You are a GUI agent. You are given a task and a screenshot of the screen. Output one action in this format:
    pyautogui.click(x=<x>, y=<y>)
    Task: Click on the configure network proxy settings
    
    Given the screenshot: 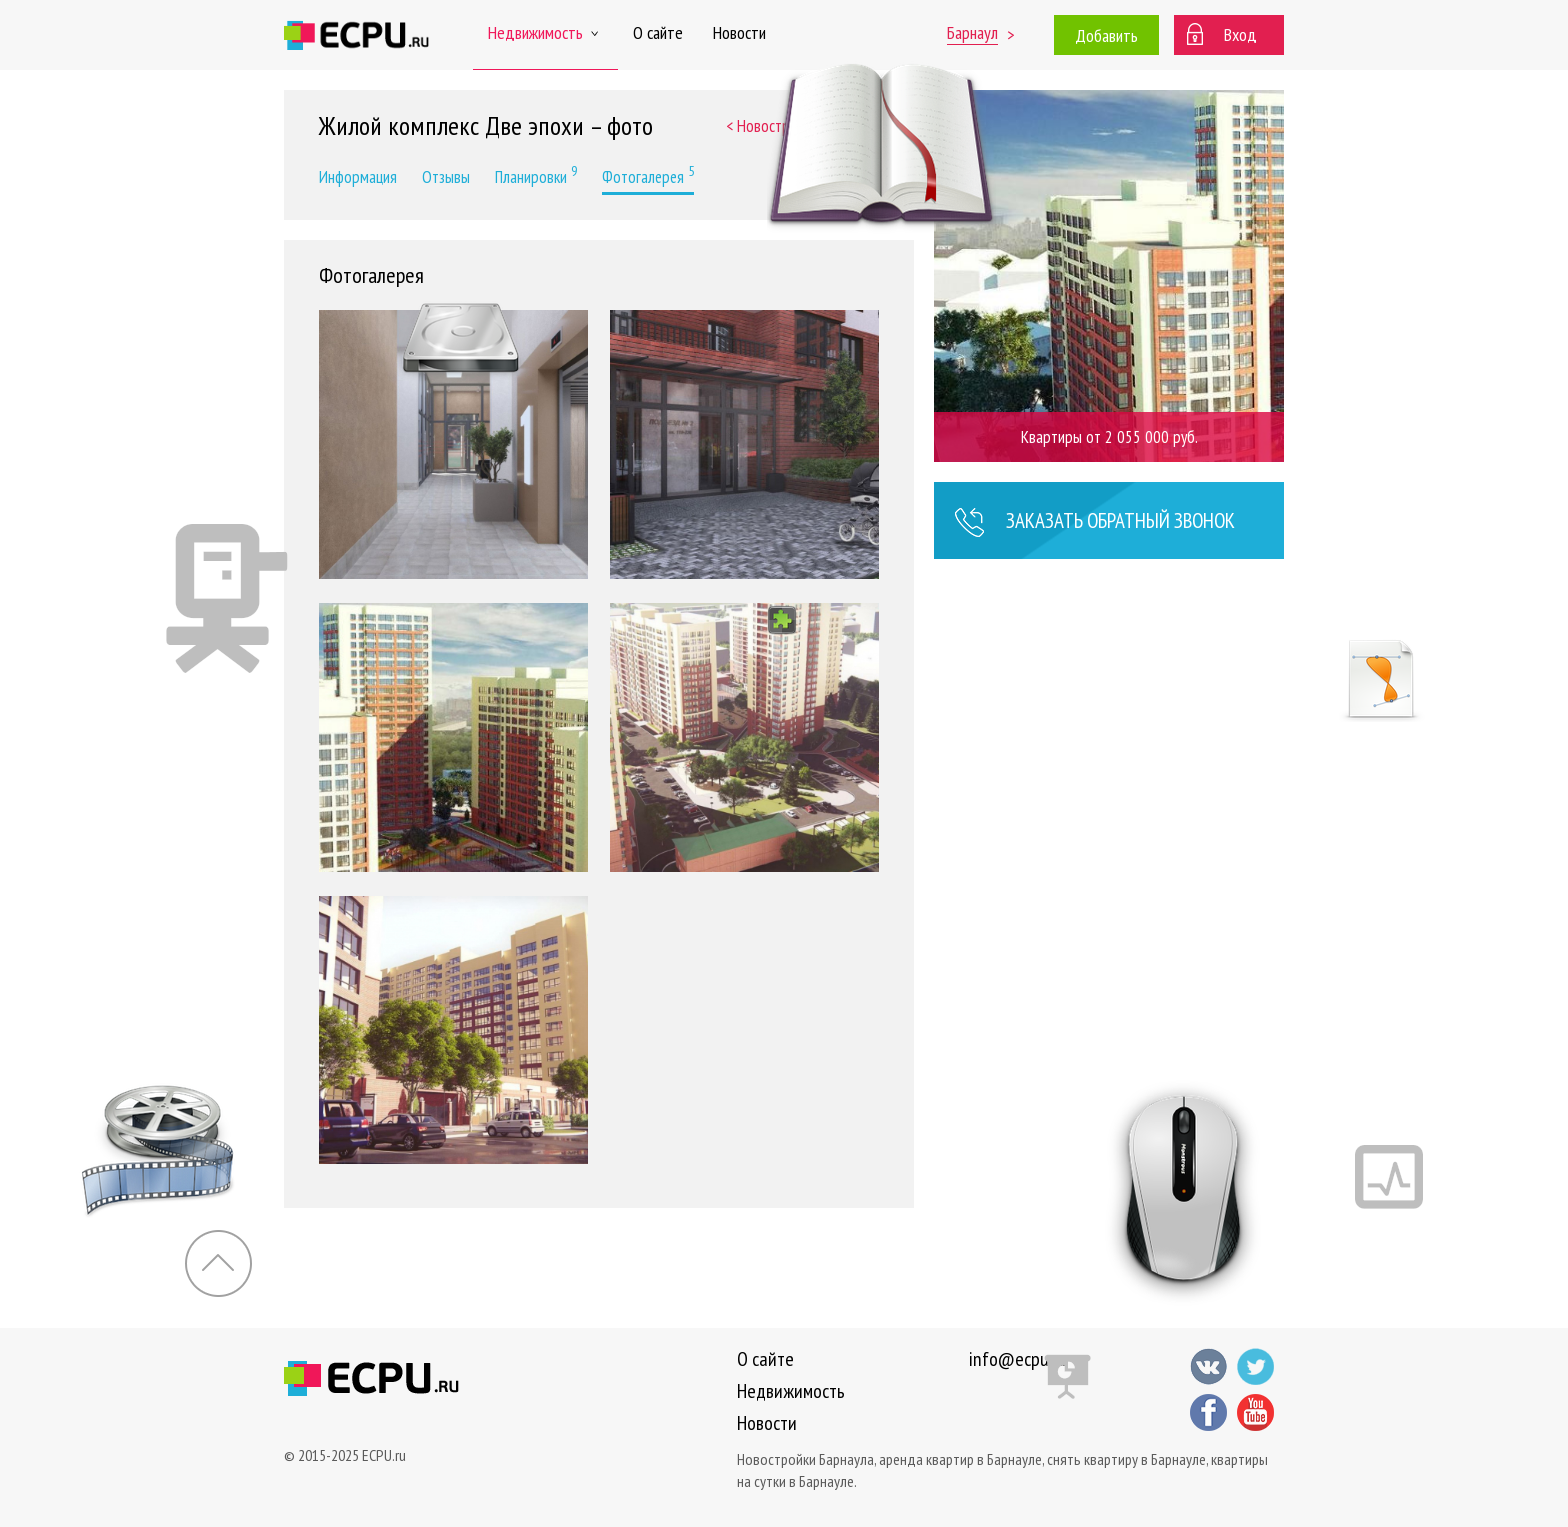 What is the action you would take?
    pyautogui.click(x=231, y=598)
    